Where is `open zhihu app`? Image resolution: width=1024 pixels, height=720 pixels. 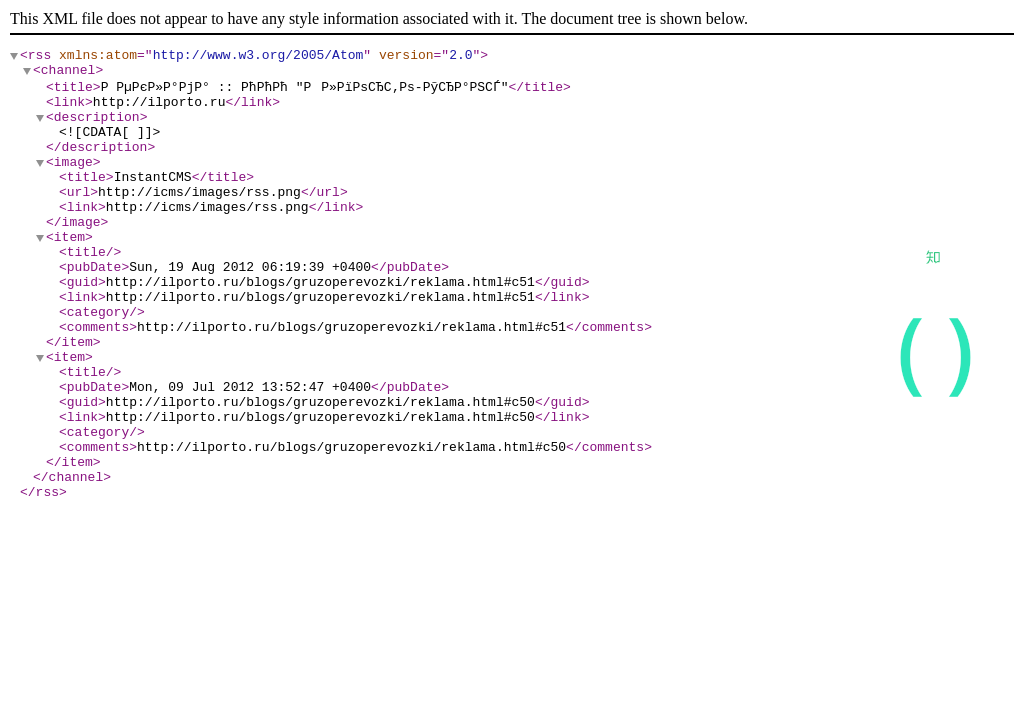
open zhihu app is located at coordinates (933, 257).